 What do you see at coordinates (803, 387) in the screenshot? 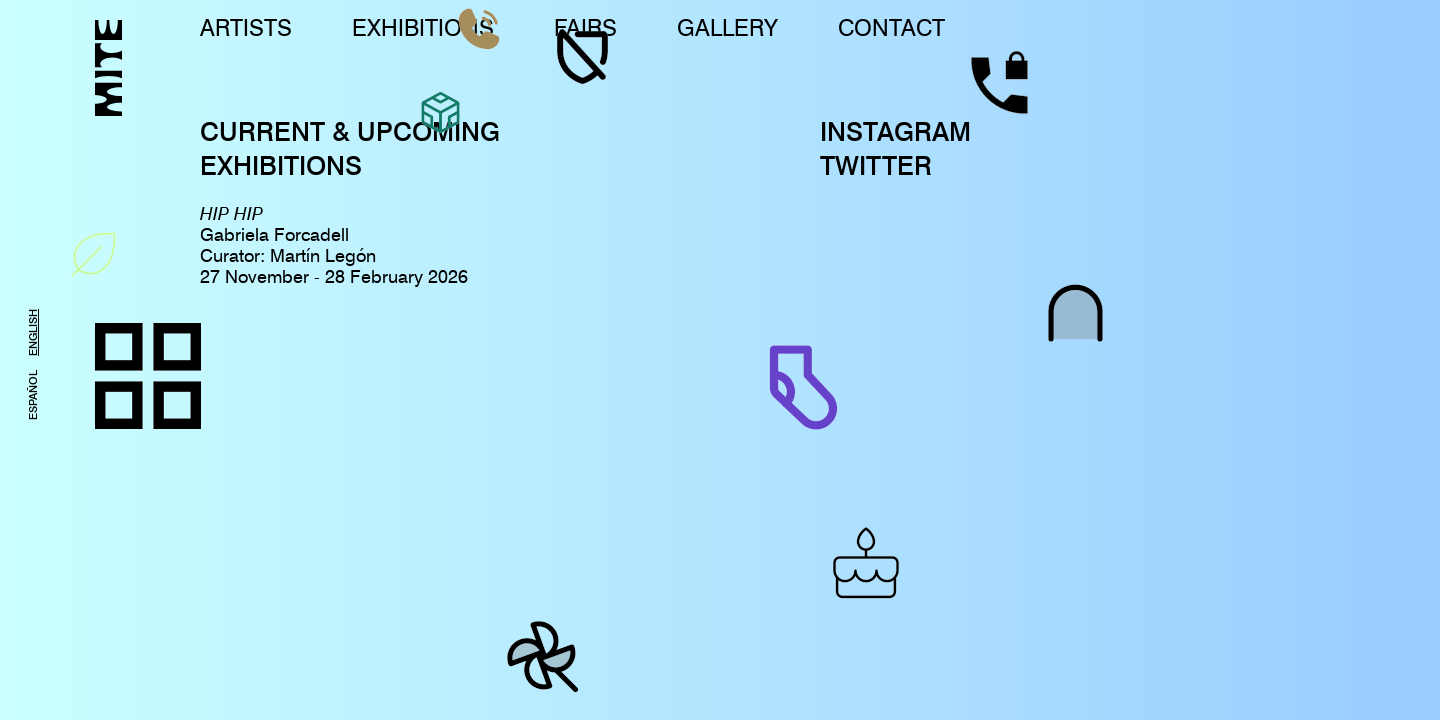
I see `view clothing or apparel category` at bounding box center [803, 387].